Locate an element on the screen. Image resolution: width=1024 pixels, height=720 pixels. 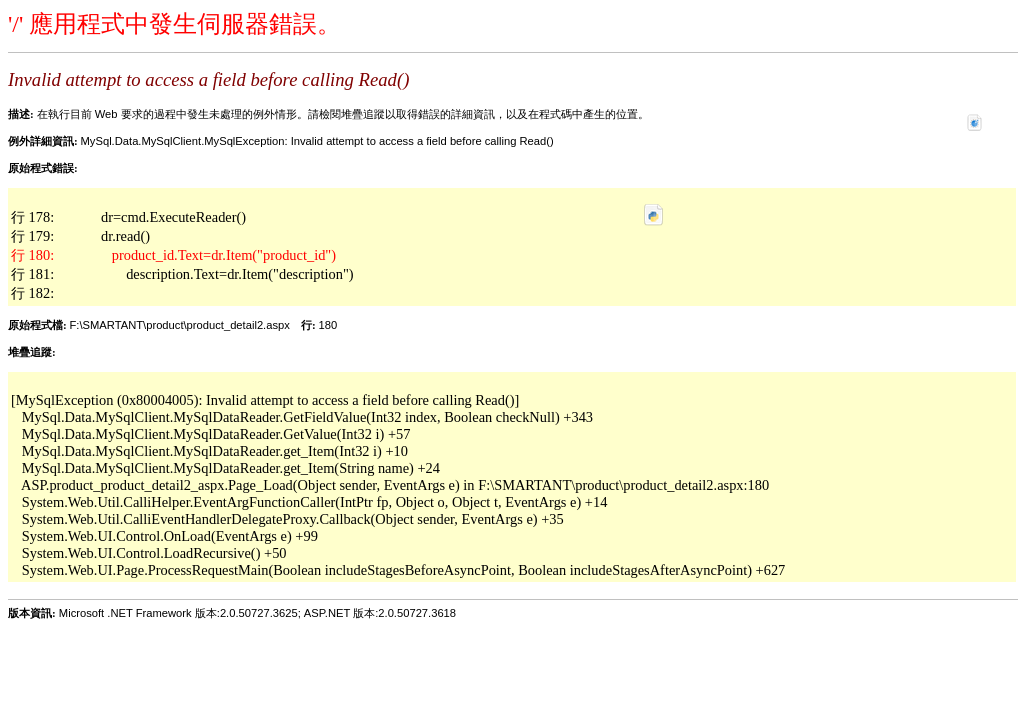
python 3 source code file is located at coordinates (653, 214).